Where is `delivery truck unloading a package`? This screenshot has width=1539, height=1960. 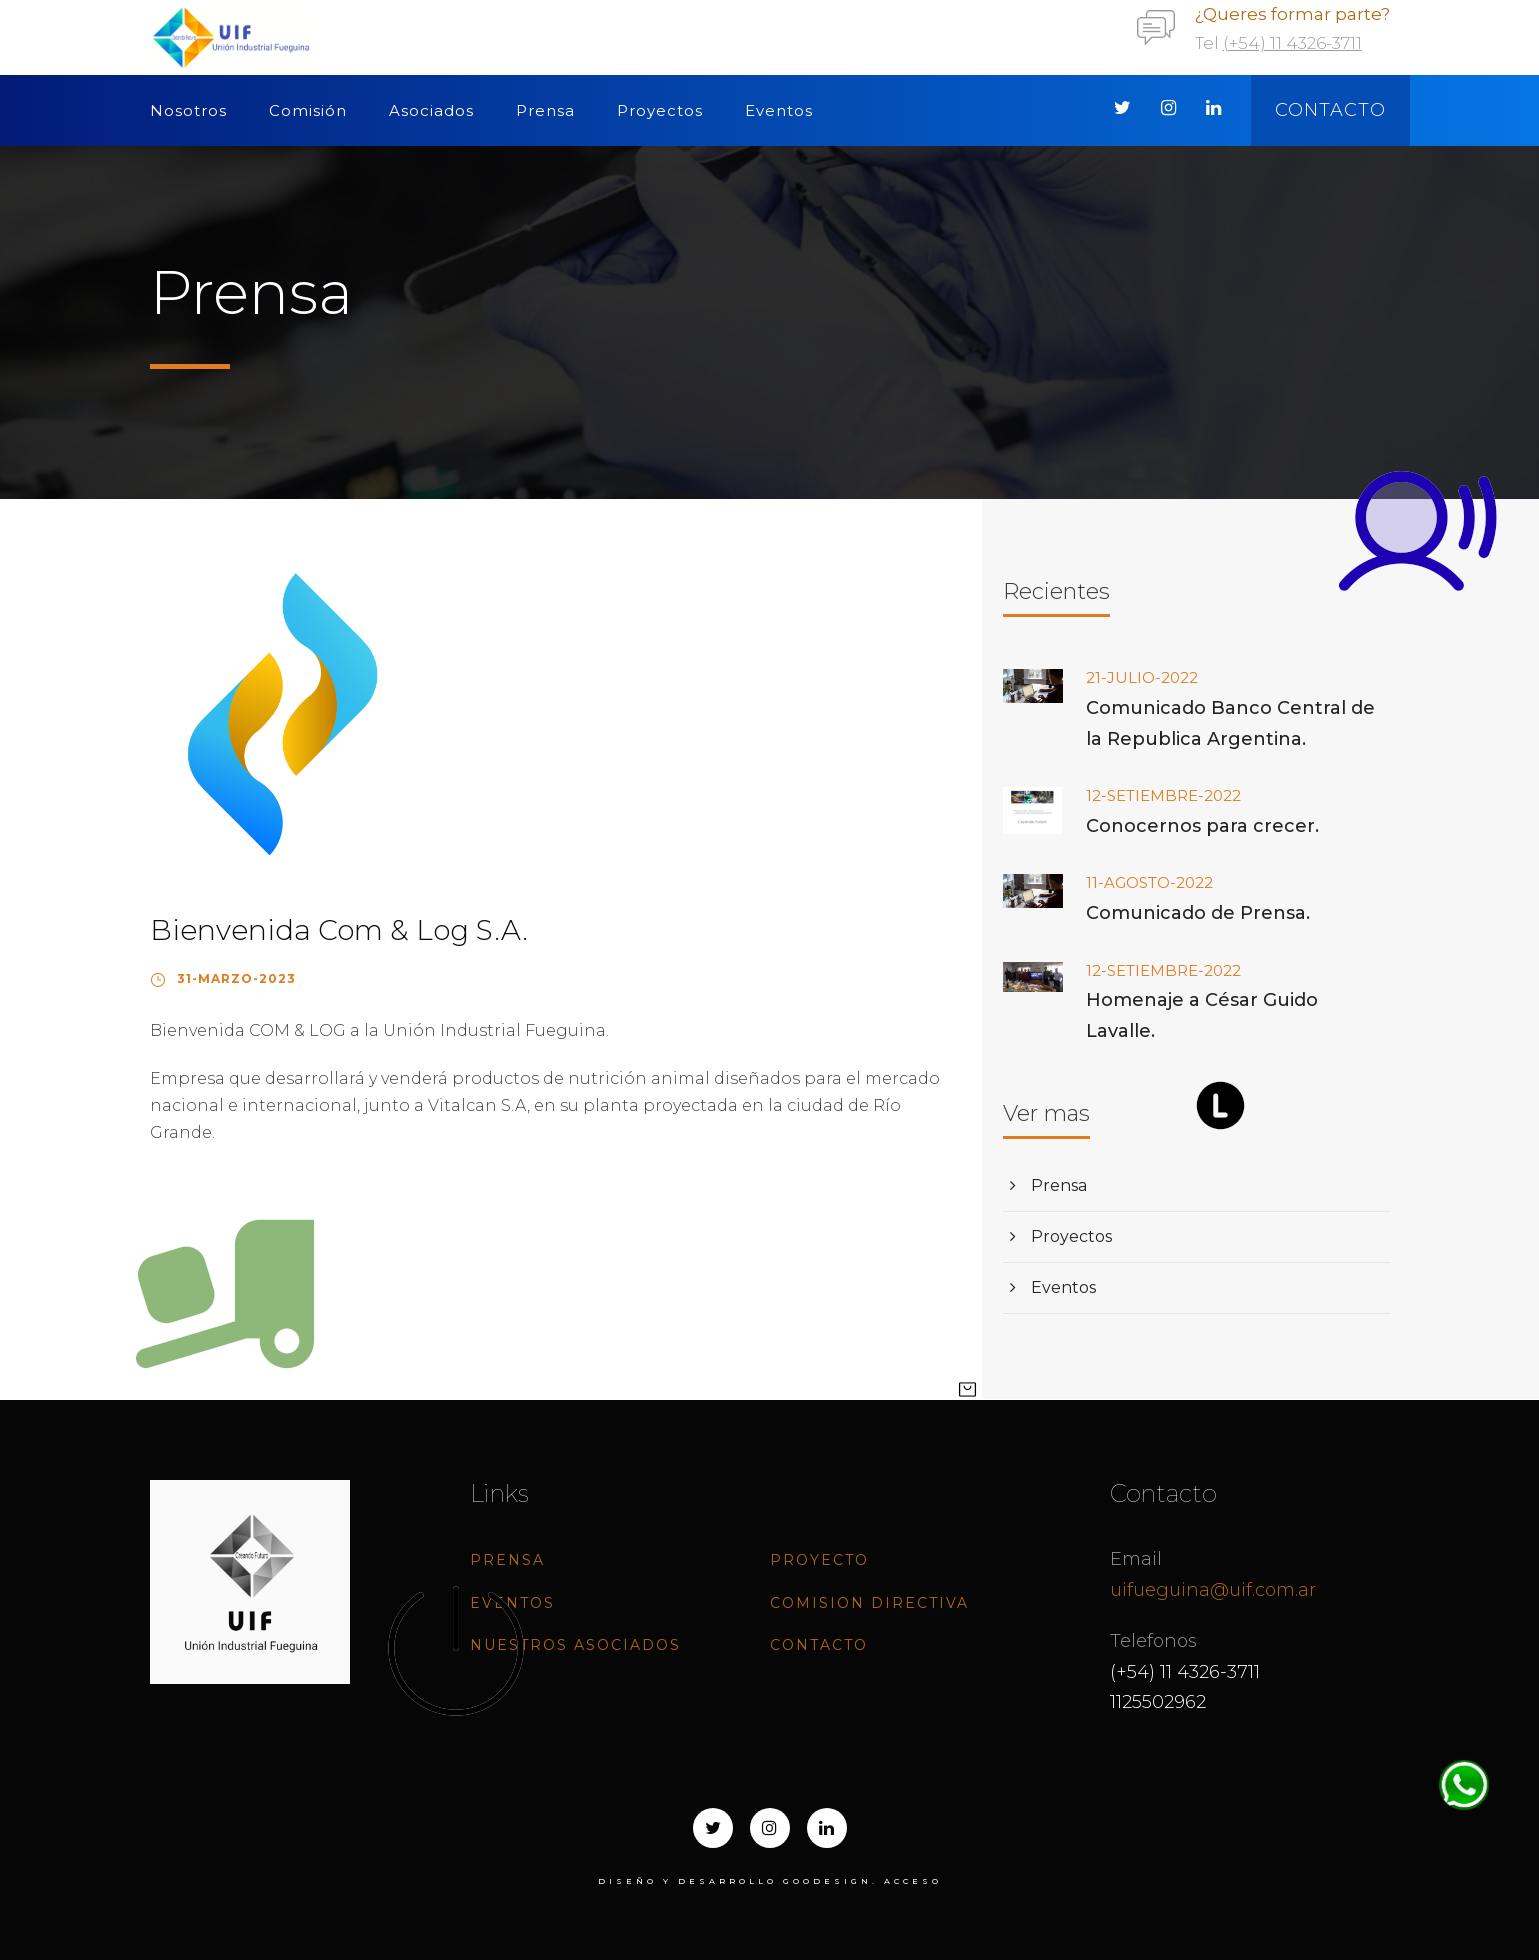
delivery truck unloading a package is located at coordinates (225, 1289).